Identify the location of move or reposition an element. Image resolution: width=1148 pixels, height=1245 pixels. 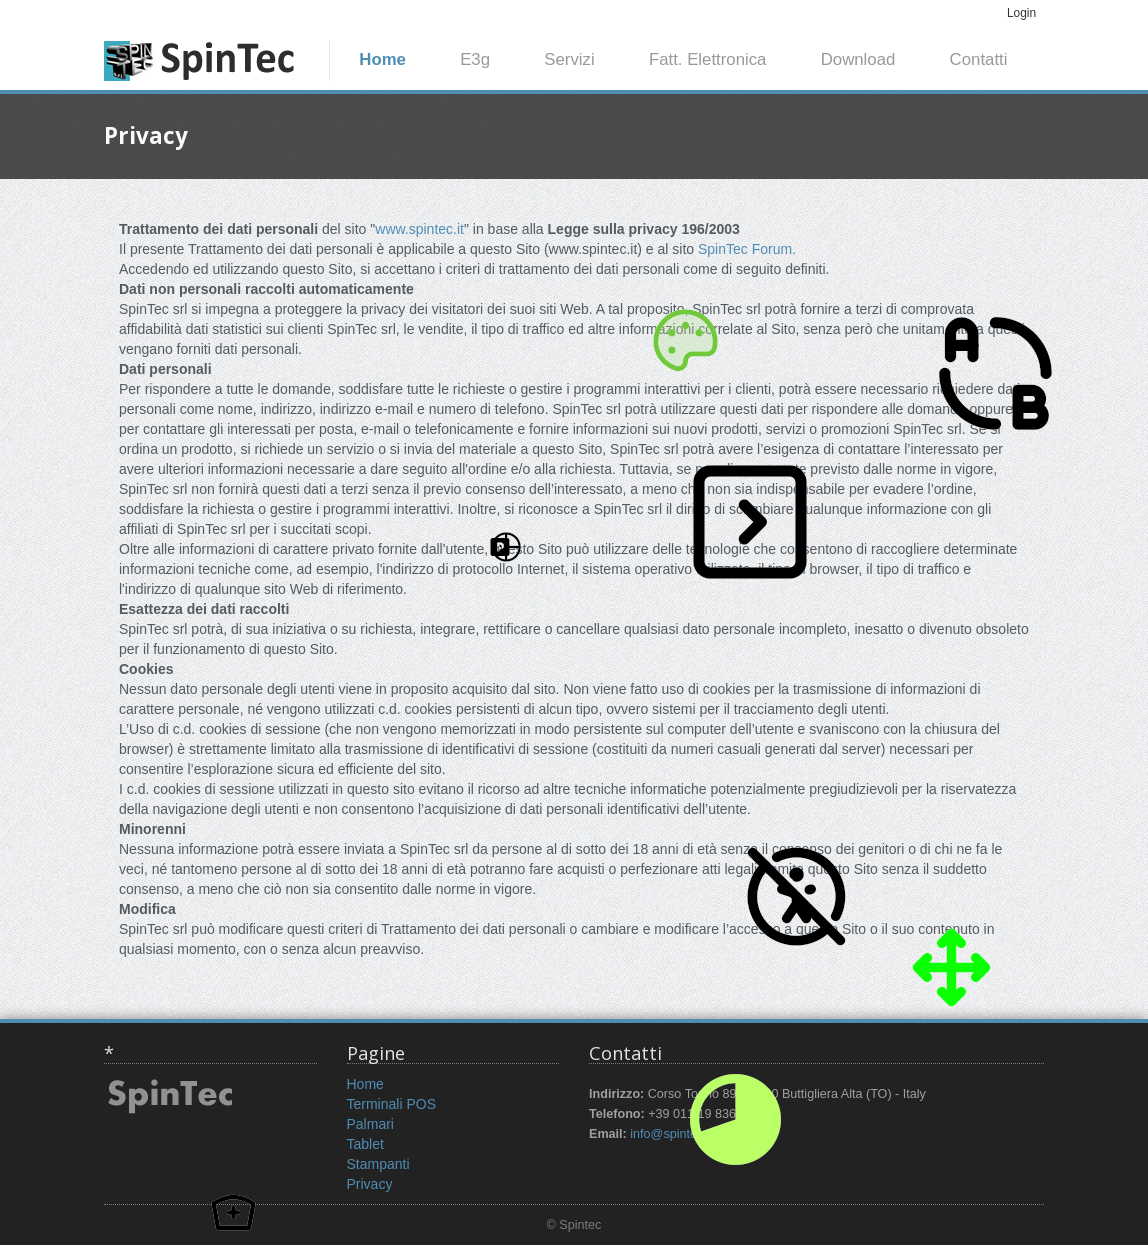
(951, 967).